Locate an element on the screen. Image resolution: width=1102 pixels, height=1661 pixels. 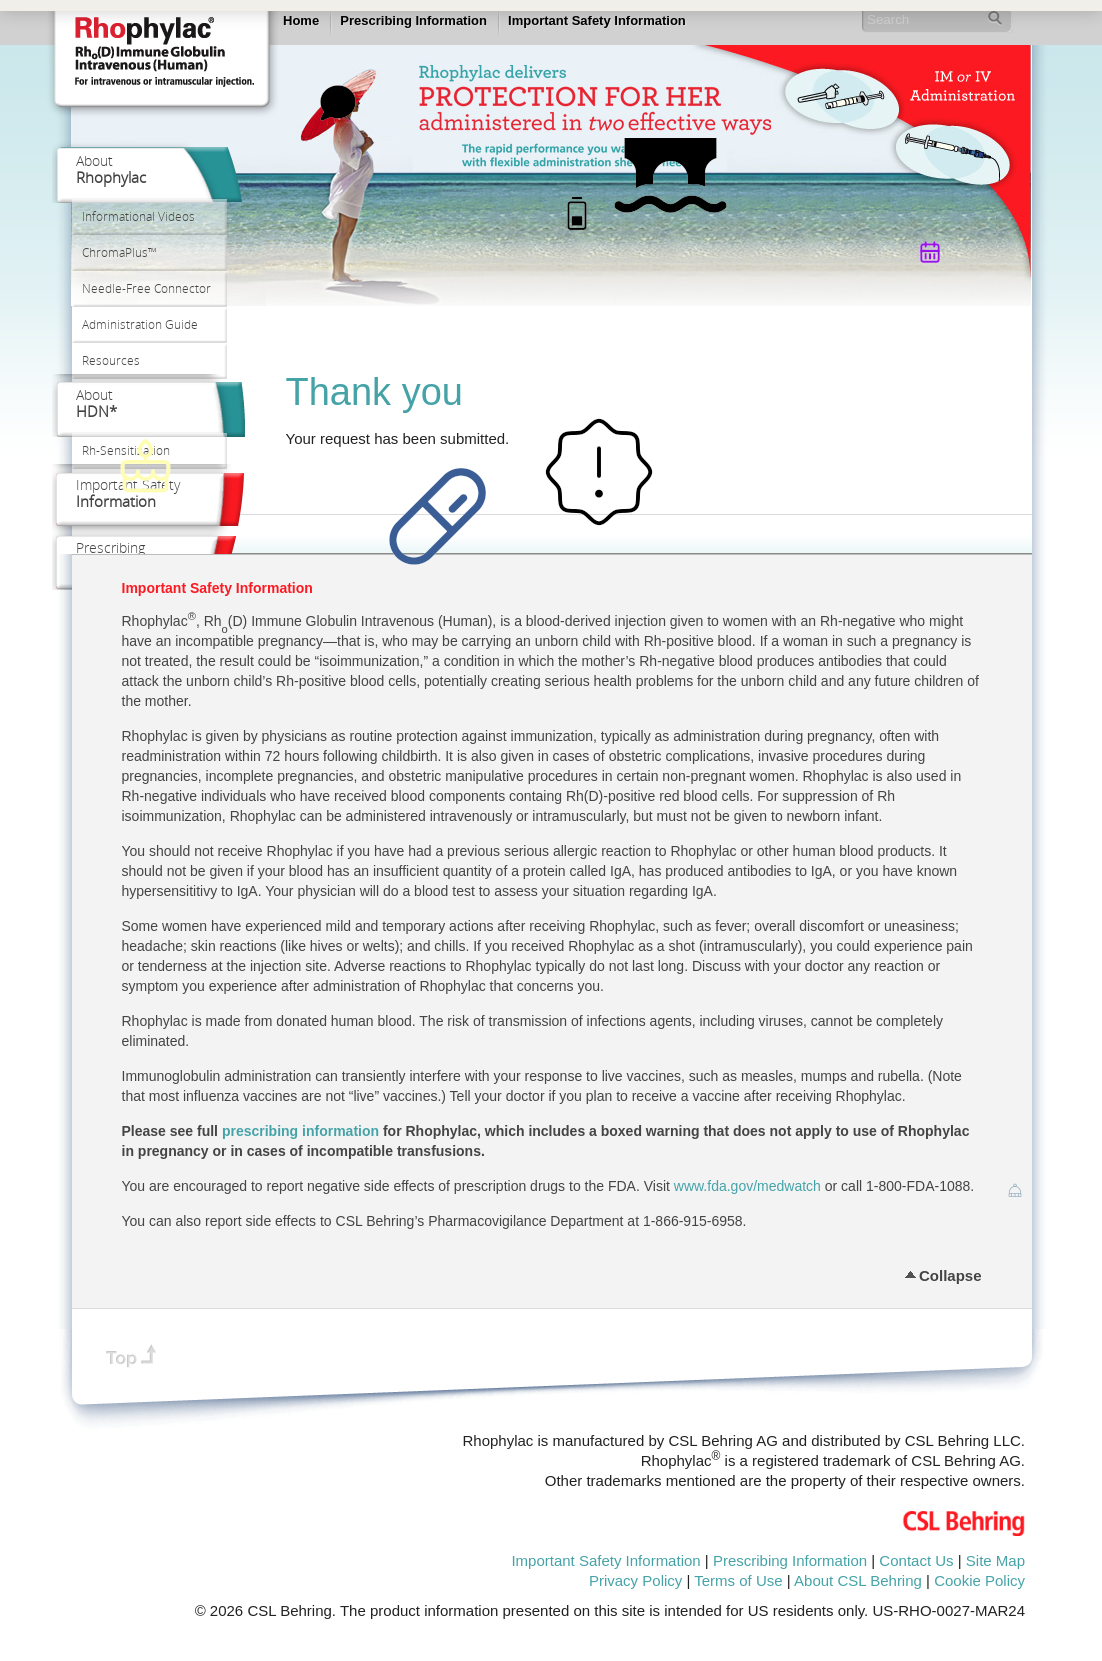
indicates a bridge or water crossing location is located at coordinates (670, 172).